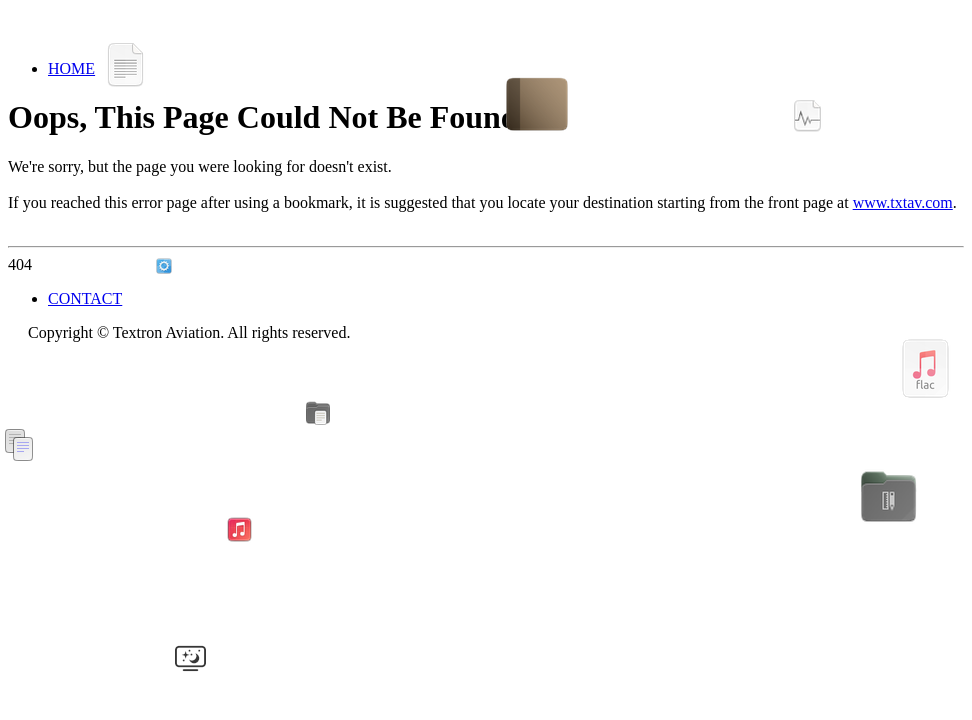  What do you see at coordinates (164, 266) in the screenshot?
I see `an MS-DOS executable file` at bounding box center [164, 266].